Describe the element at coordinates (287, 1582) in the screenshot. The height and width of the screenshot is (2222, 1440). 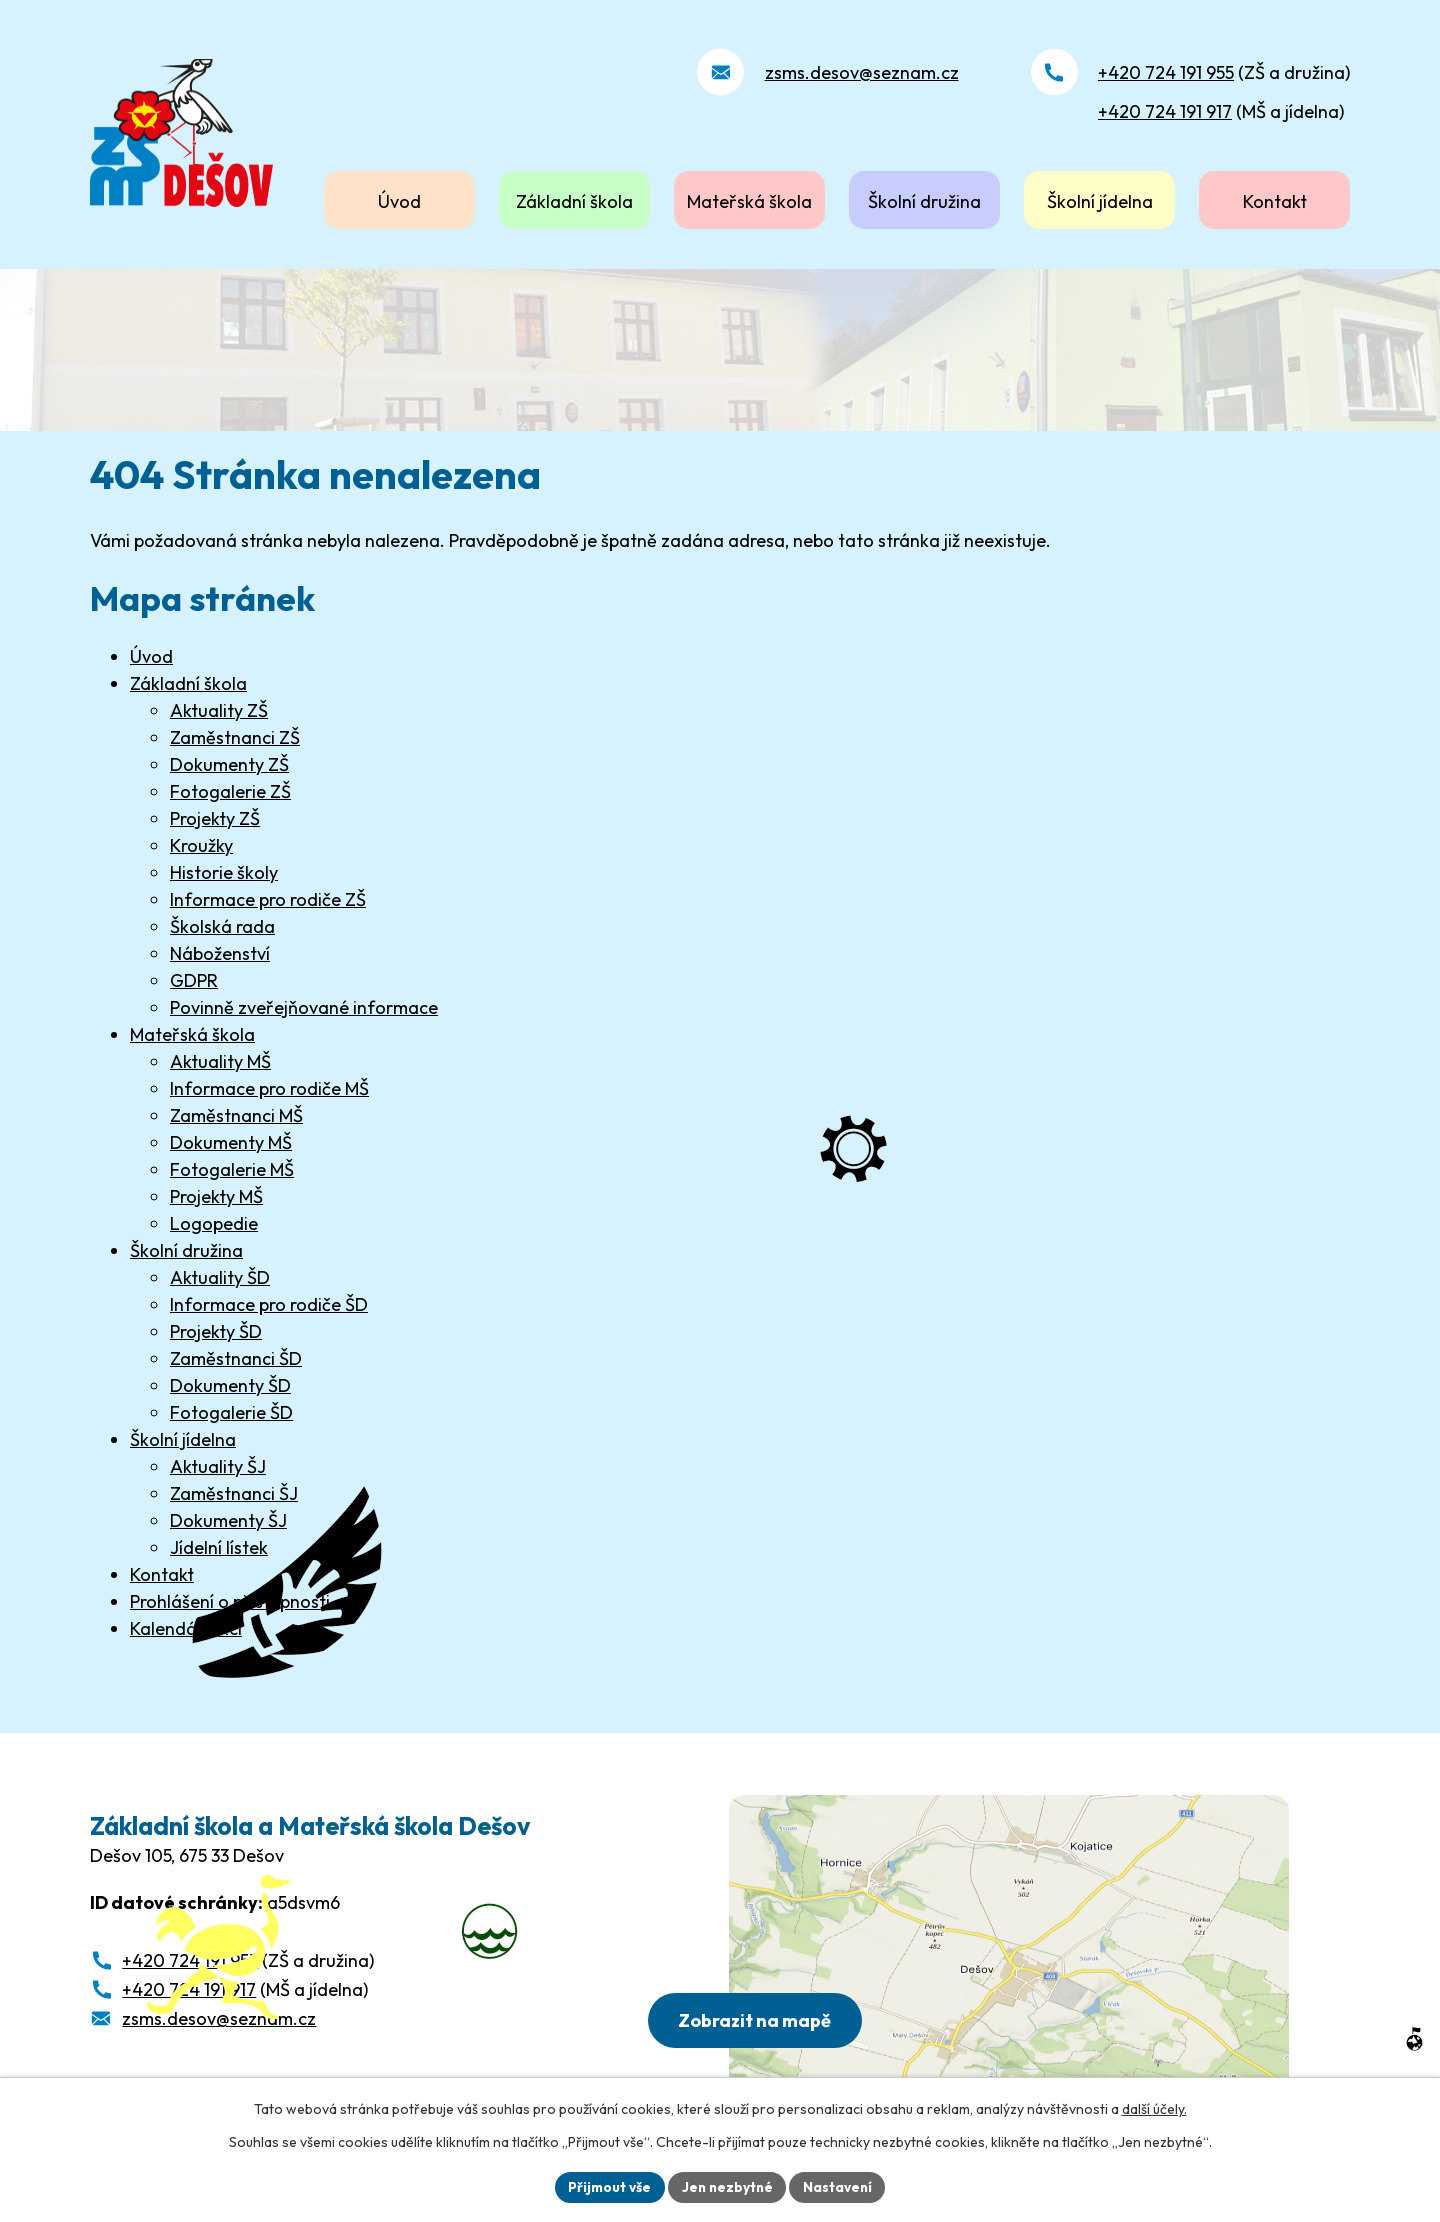
I see `mythical or fantasy character ability` at that location.